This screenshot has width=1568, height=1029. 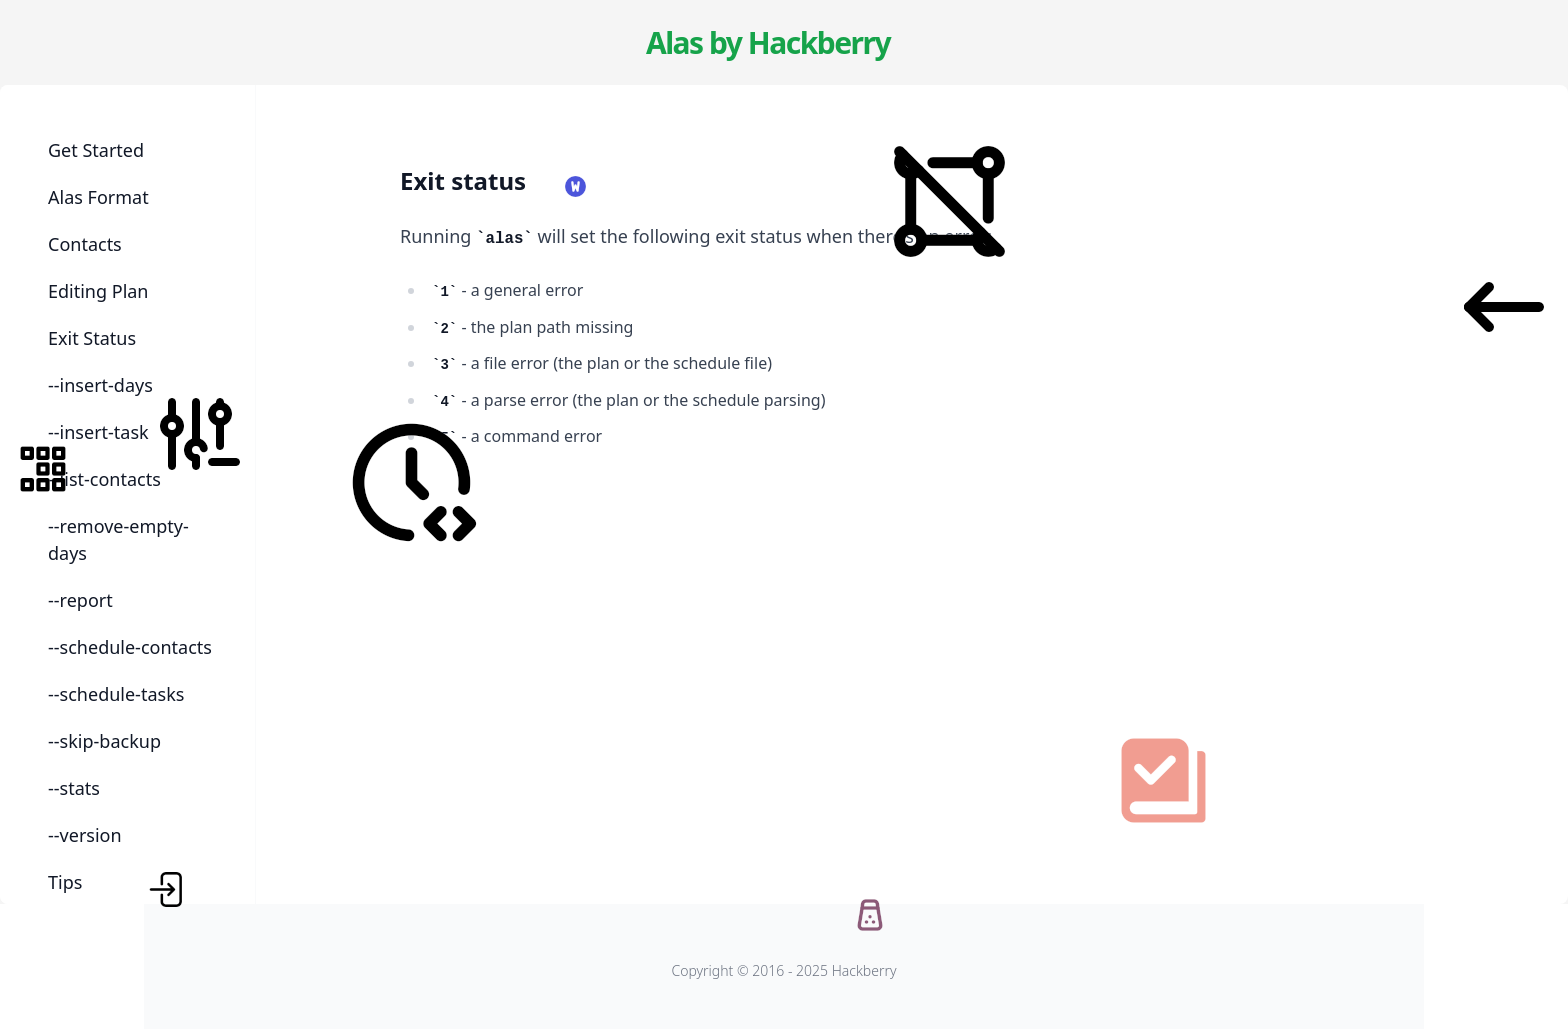 What do you see at coordinates (575, 186) in the screenshot?
I see `Wikipedia or Wikimedia app shortcut` at bounding box center [575, 186].